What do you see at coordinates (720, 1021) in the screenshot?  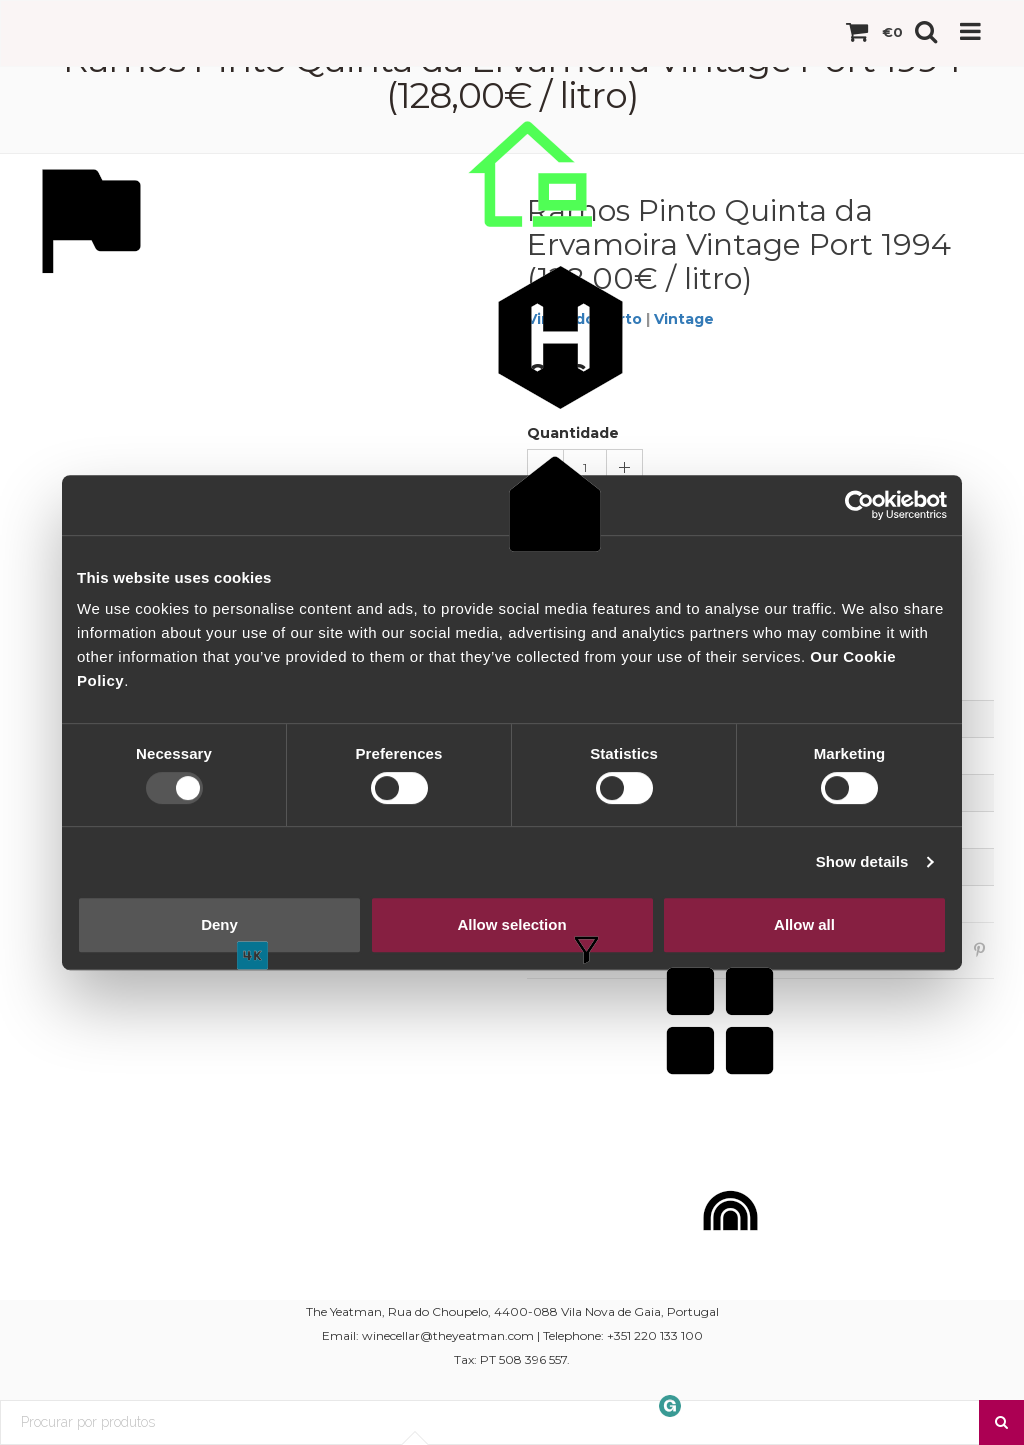 I see `access app grid or menu` at bounding box center [720, 1021].